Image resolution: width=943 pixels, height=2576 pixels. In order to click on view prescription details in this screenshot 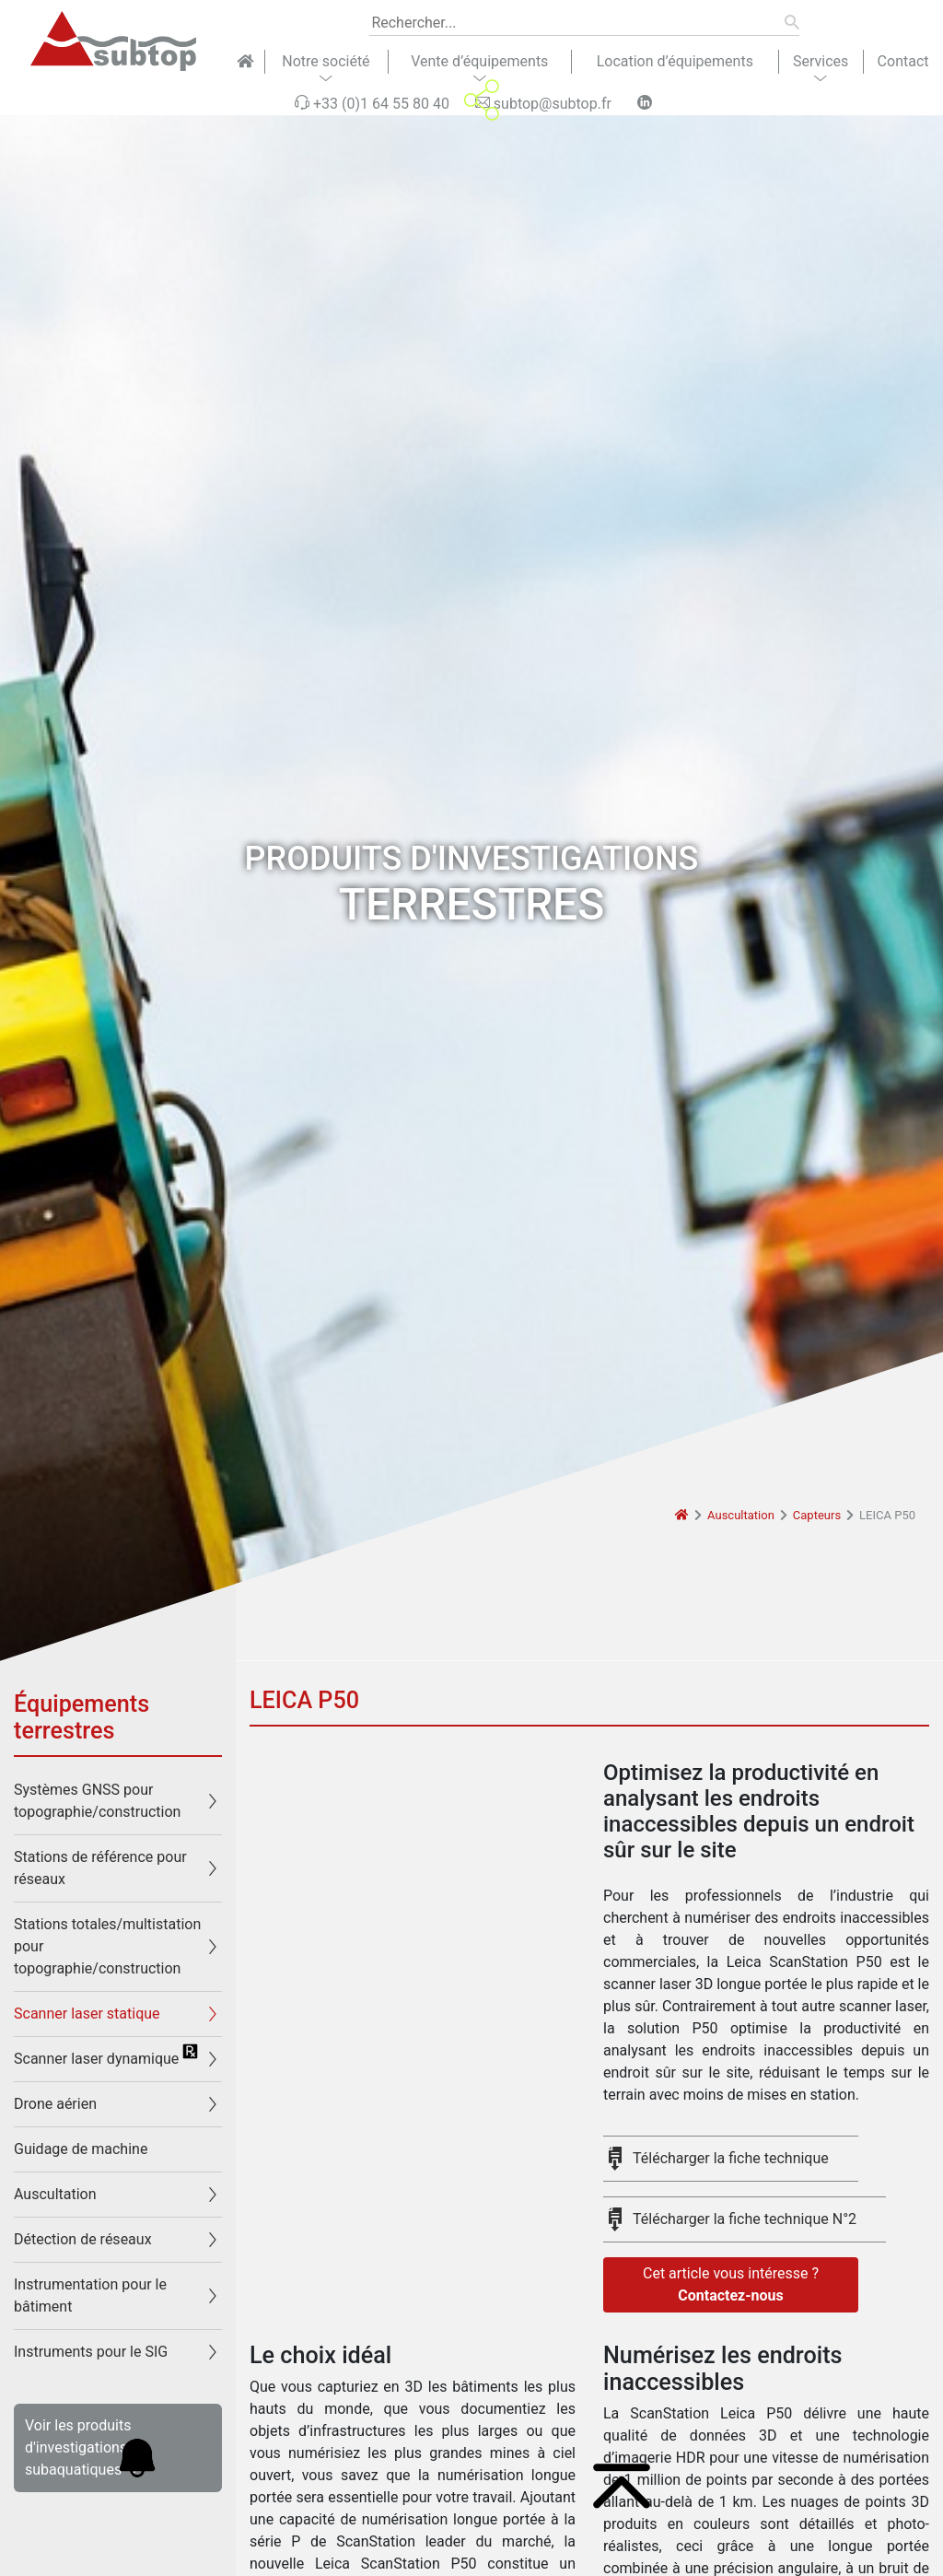, I will do `click(190, 2051)`.